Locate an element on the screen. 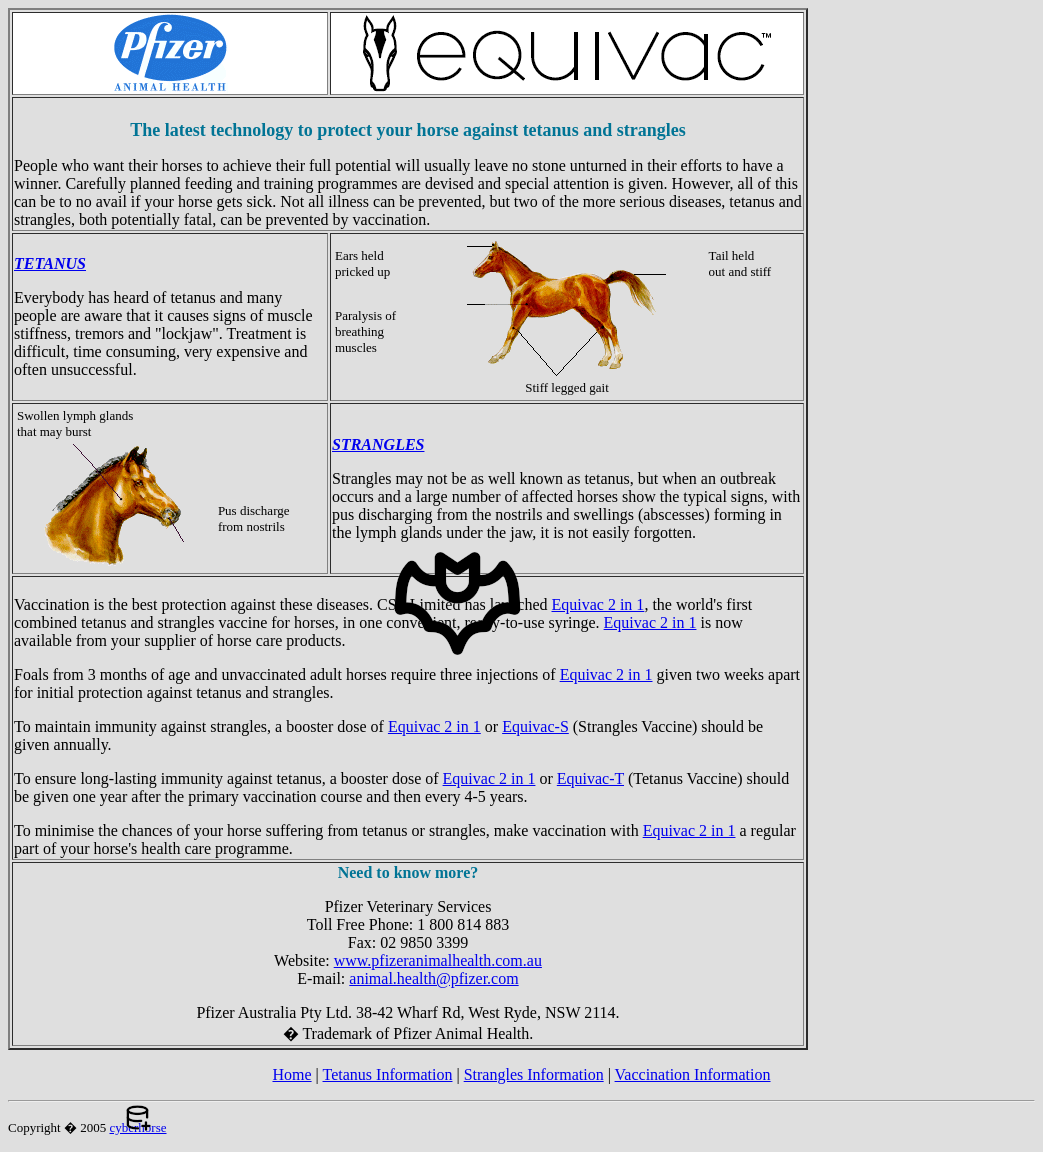  add a new database is located at coordinates (137, 1117).